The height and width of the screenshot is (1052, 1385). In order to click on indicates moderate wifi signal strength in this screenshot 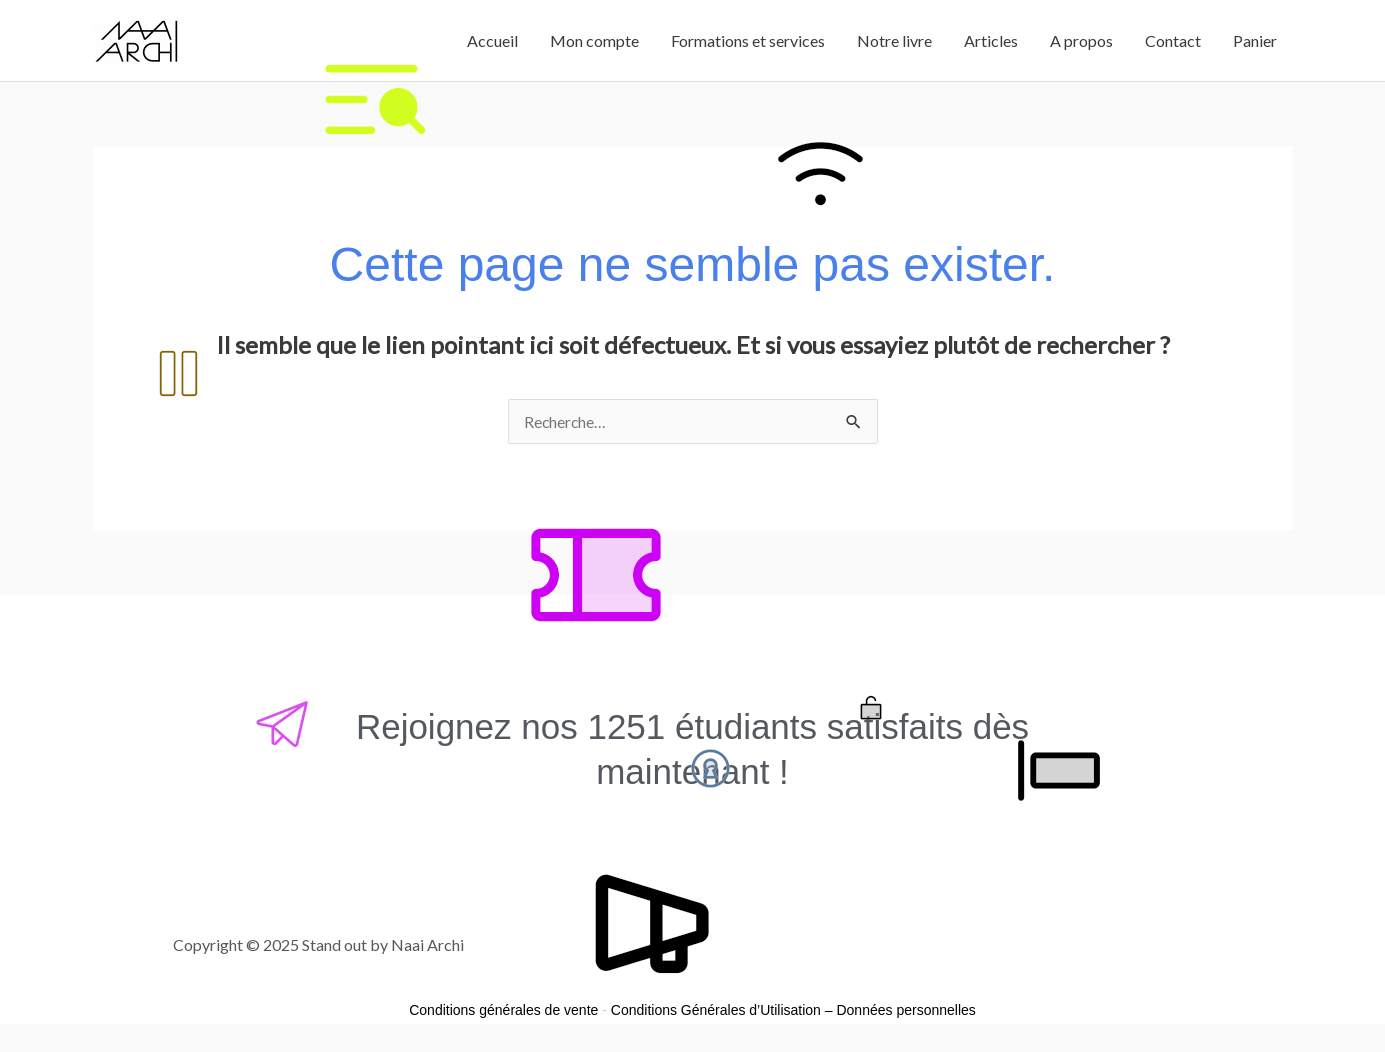, I will do `click(820, 158)`.